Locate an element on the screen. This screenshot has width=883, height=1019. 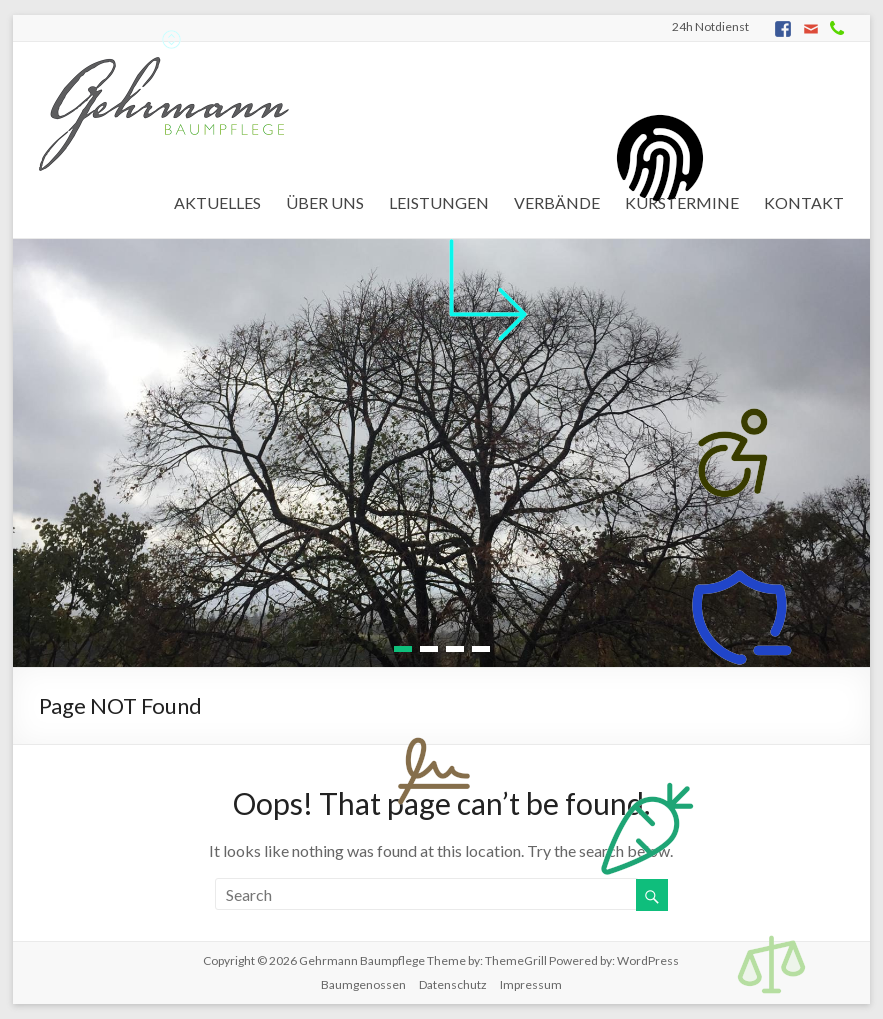
access legal or terms of service information is located at coordinates (771, 964).